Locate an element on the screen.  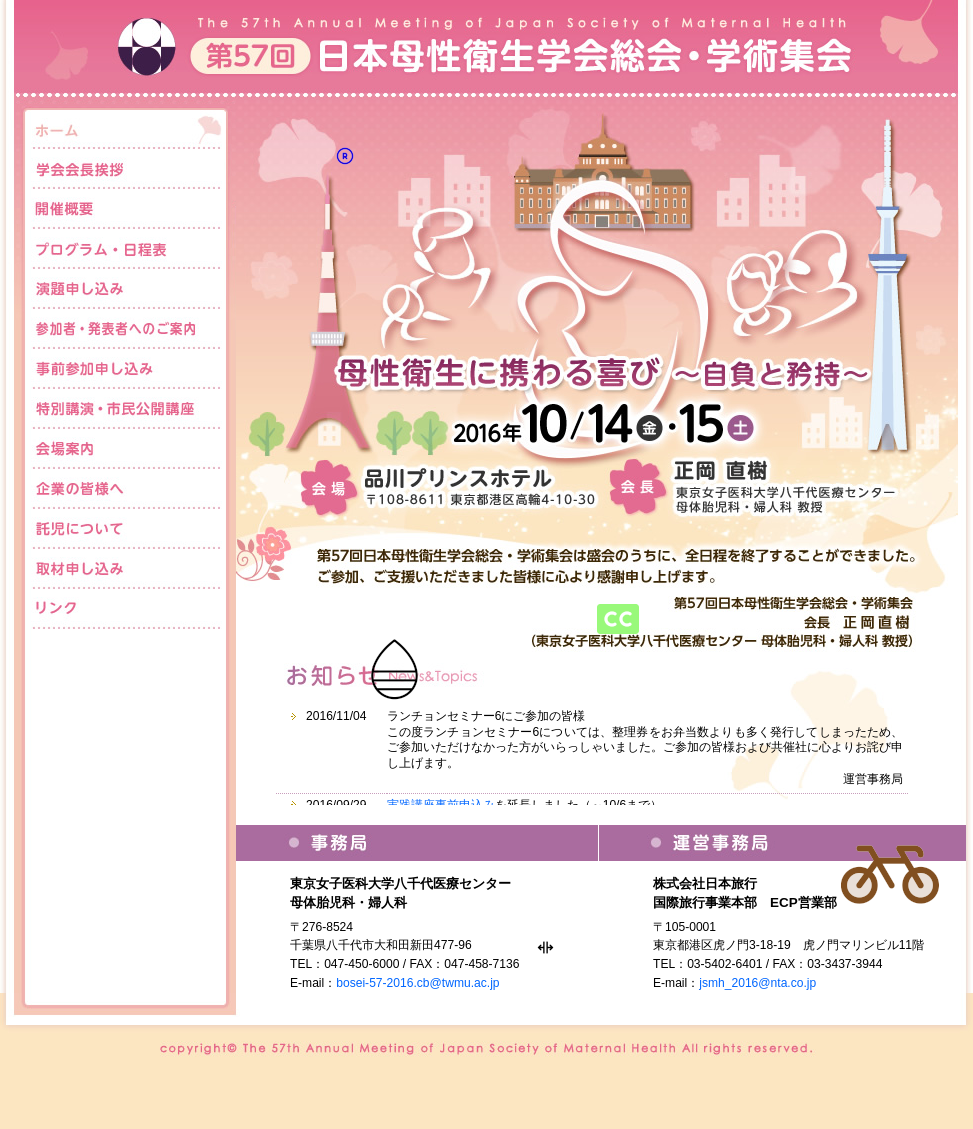
indicates a registered trademark is located at coordinates (345, 156).